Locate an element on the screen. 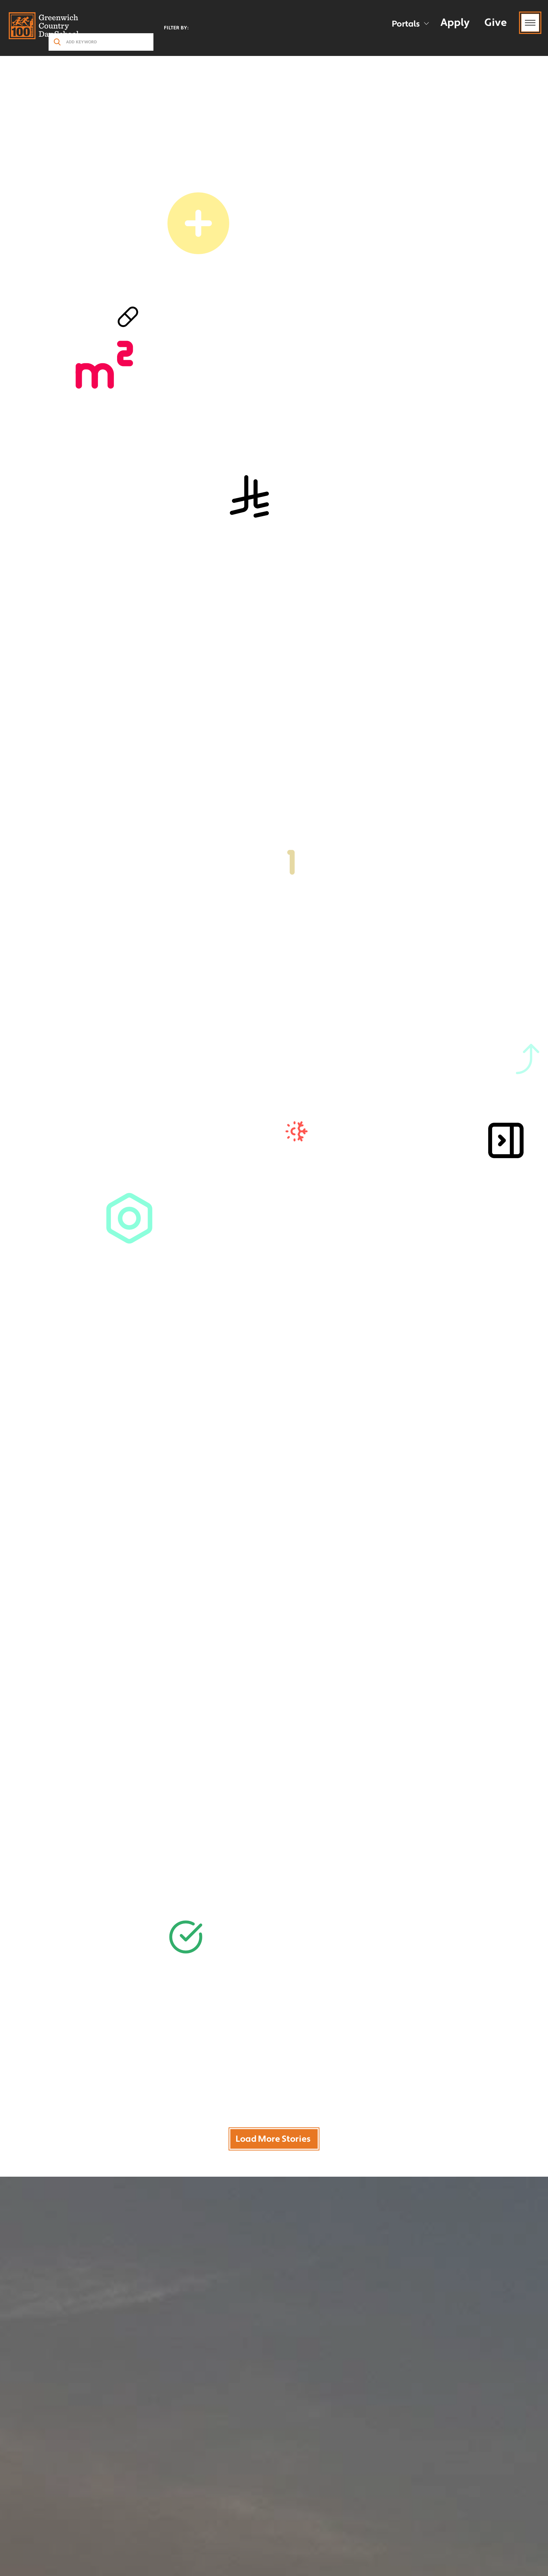  task or action completed successfully is located at coordinates (186, 1937).